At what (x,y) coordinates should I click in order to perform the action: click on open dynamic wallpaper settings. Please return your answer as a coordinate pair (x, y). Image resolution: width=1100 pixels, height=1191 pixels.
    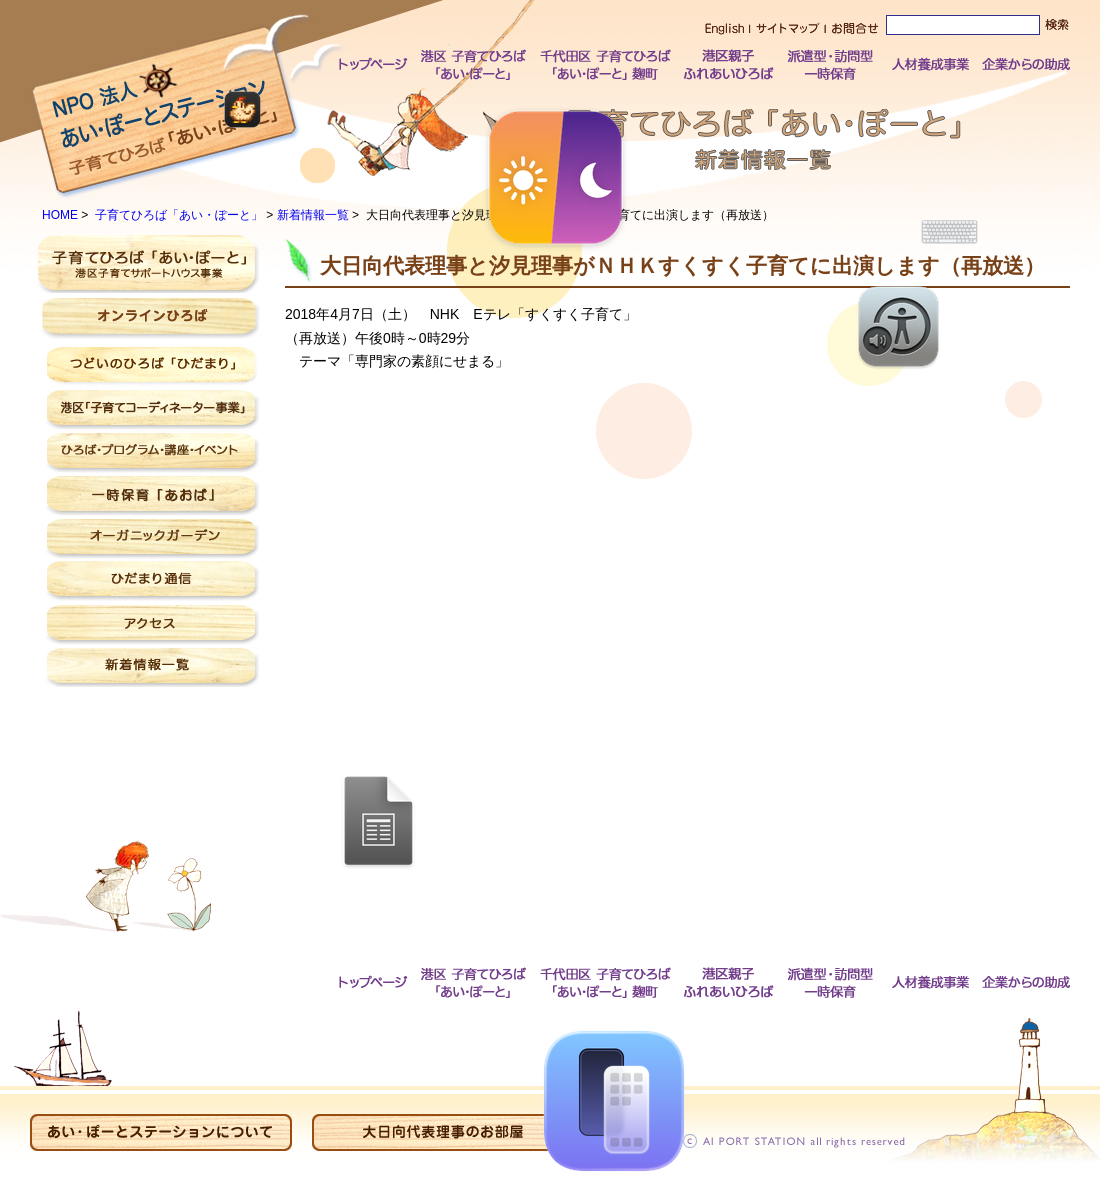
    Looking at the image, I should click on (555, 177).